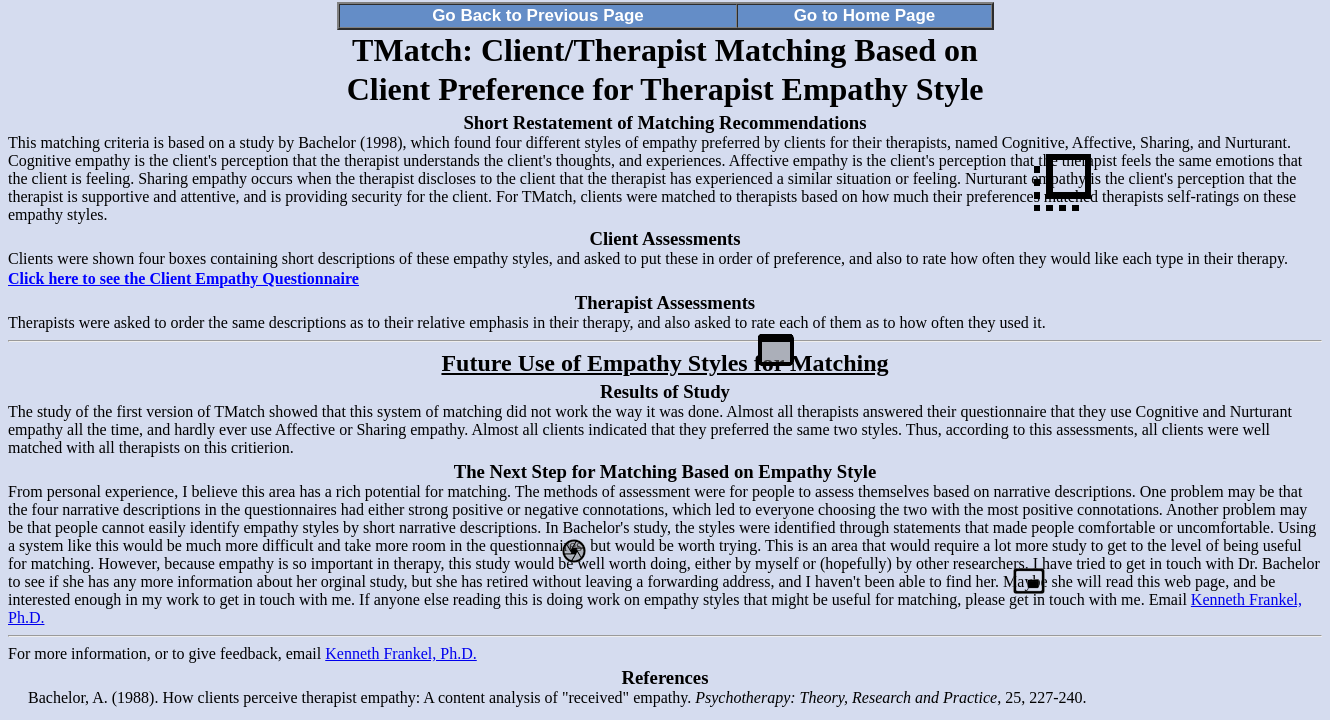  I want to click on open a web browser or web view, so click(776, 350).